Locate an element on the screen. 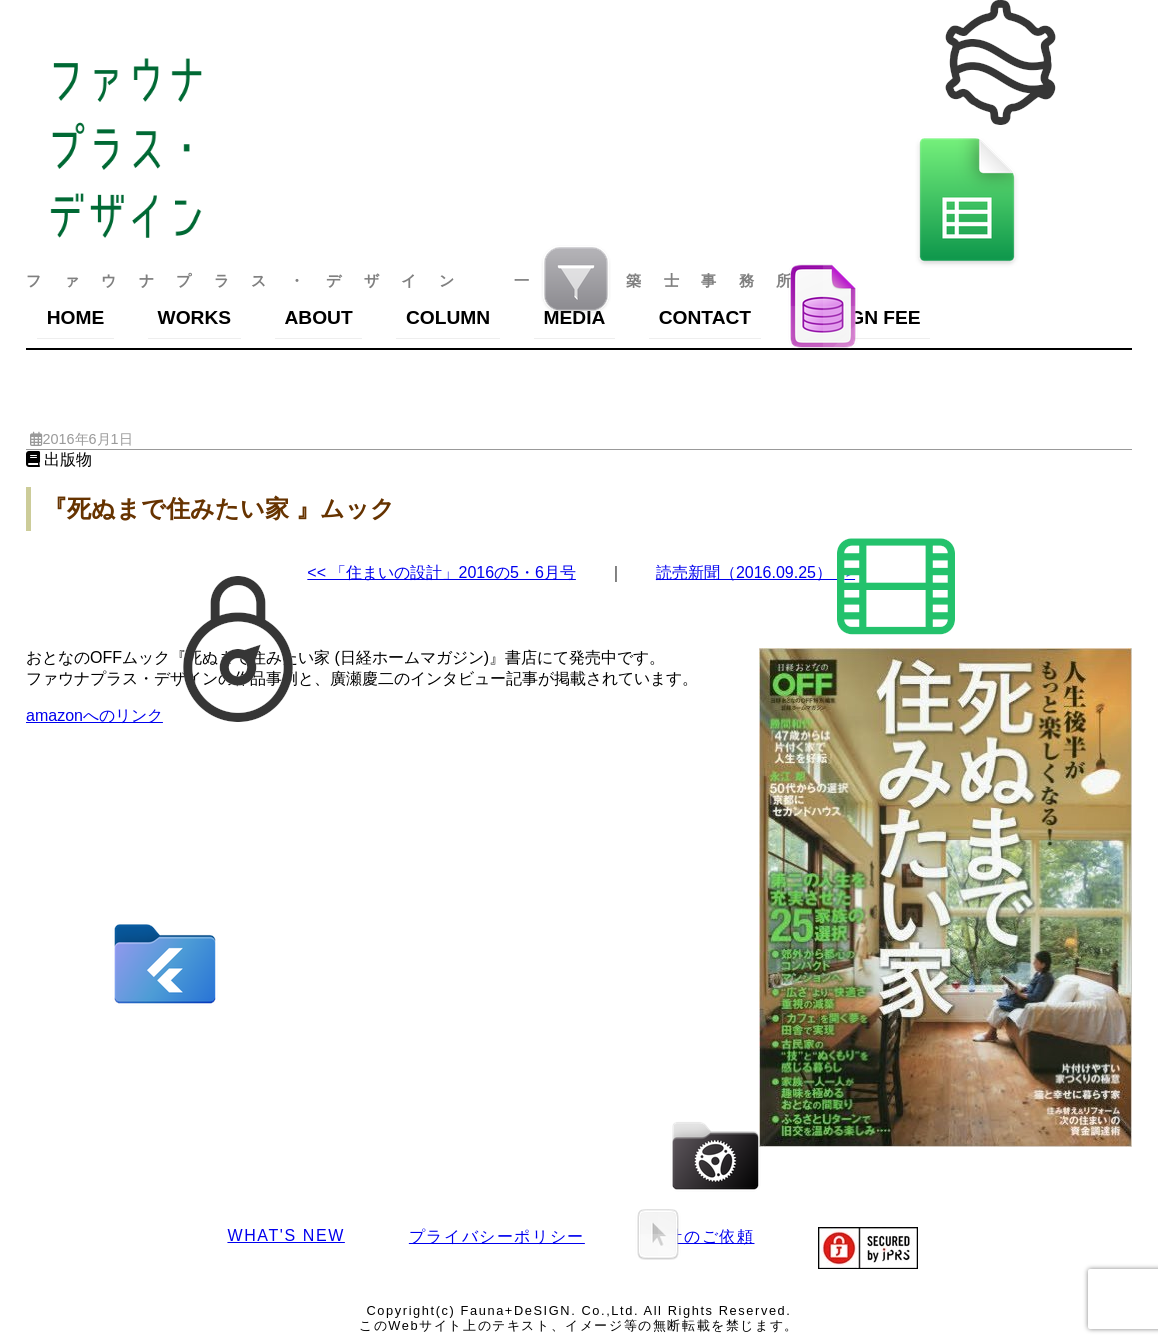 Image resolution: width=1158 pixels, height=1343 pixels. open flutter project folder is located at coordinates (164, 966).